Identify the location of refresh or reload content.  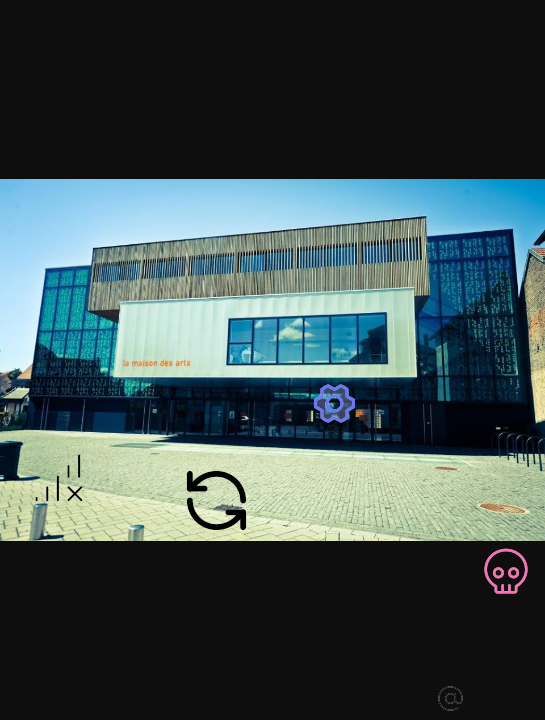
(216, 500).